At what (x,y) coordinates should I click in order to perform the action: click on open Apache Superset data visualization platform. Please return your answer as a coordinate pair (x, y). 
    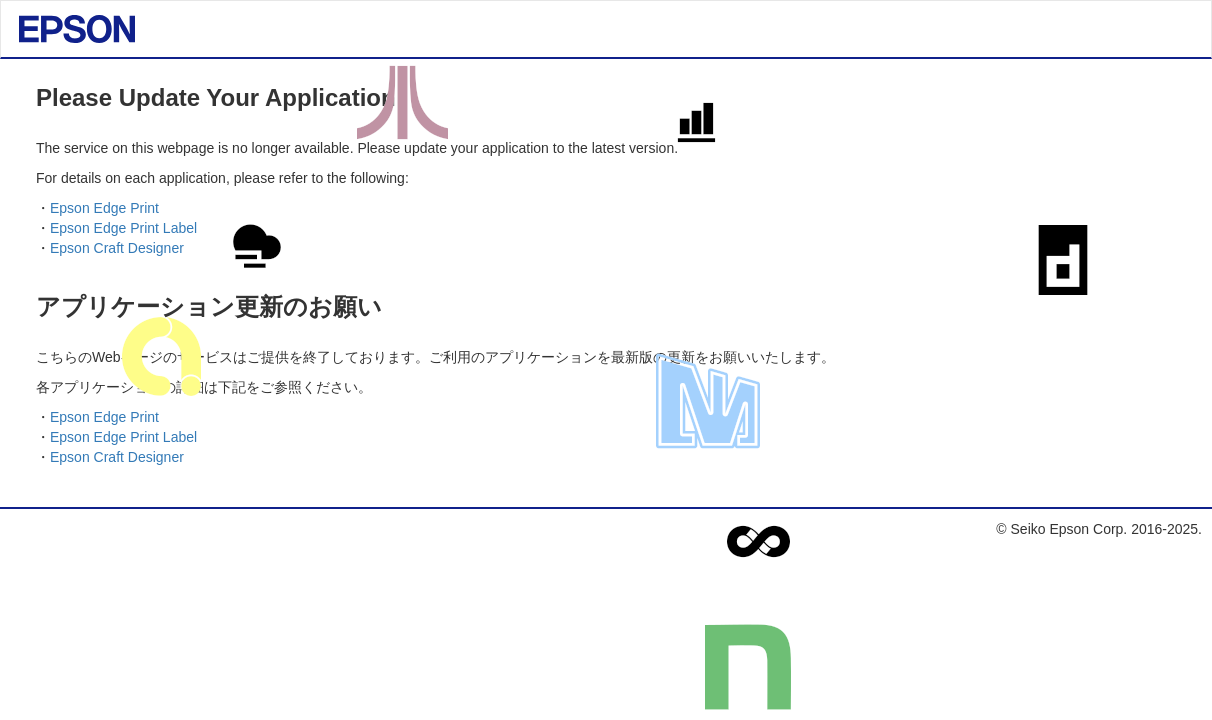
    Looking at the image, I should click on (758, 541).